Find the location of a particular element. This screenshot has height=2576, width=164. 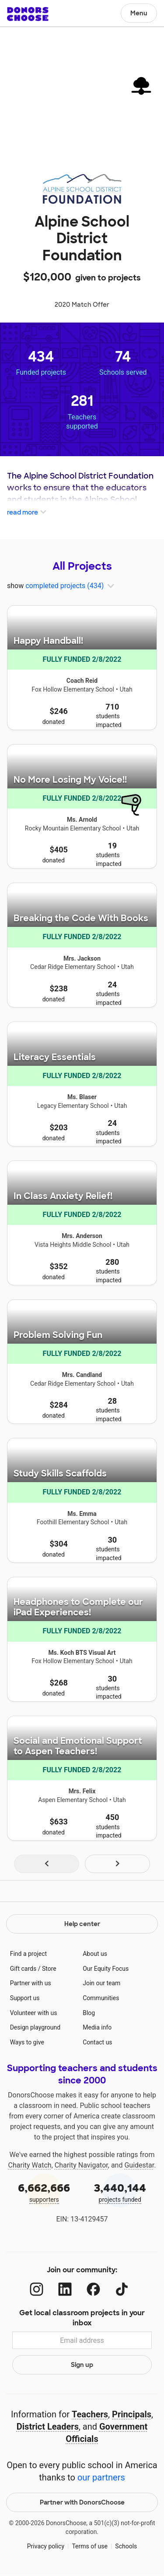

access hair styling or grooming tools is located at coordinates (132, 804).